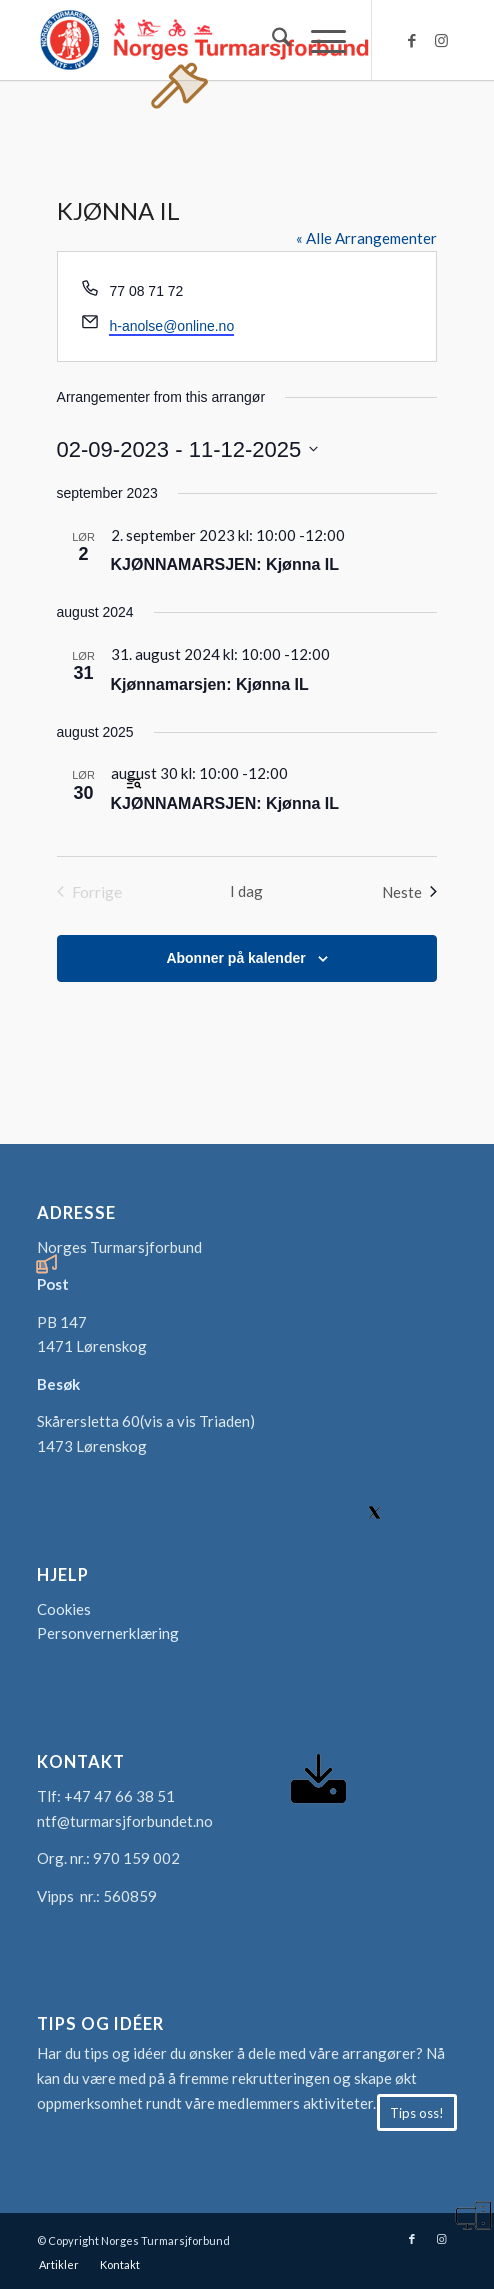 This screenshot has width=494, height=2289. What do you see at coordinates (179, 87) in the screenshot?
I see `access crafting or building tools` at bounding box center [179, 87].